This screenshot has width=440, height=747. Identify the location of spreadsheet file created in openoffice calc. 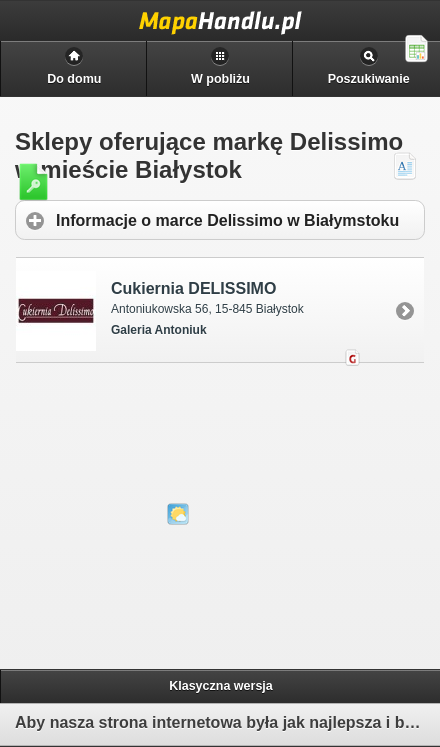
(416, 48).